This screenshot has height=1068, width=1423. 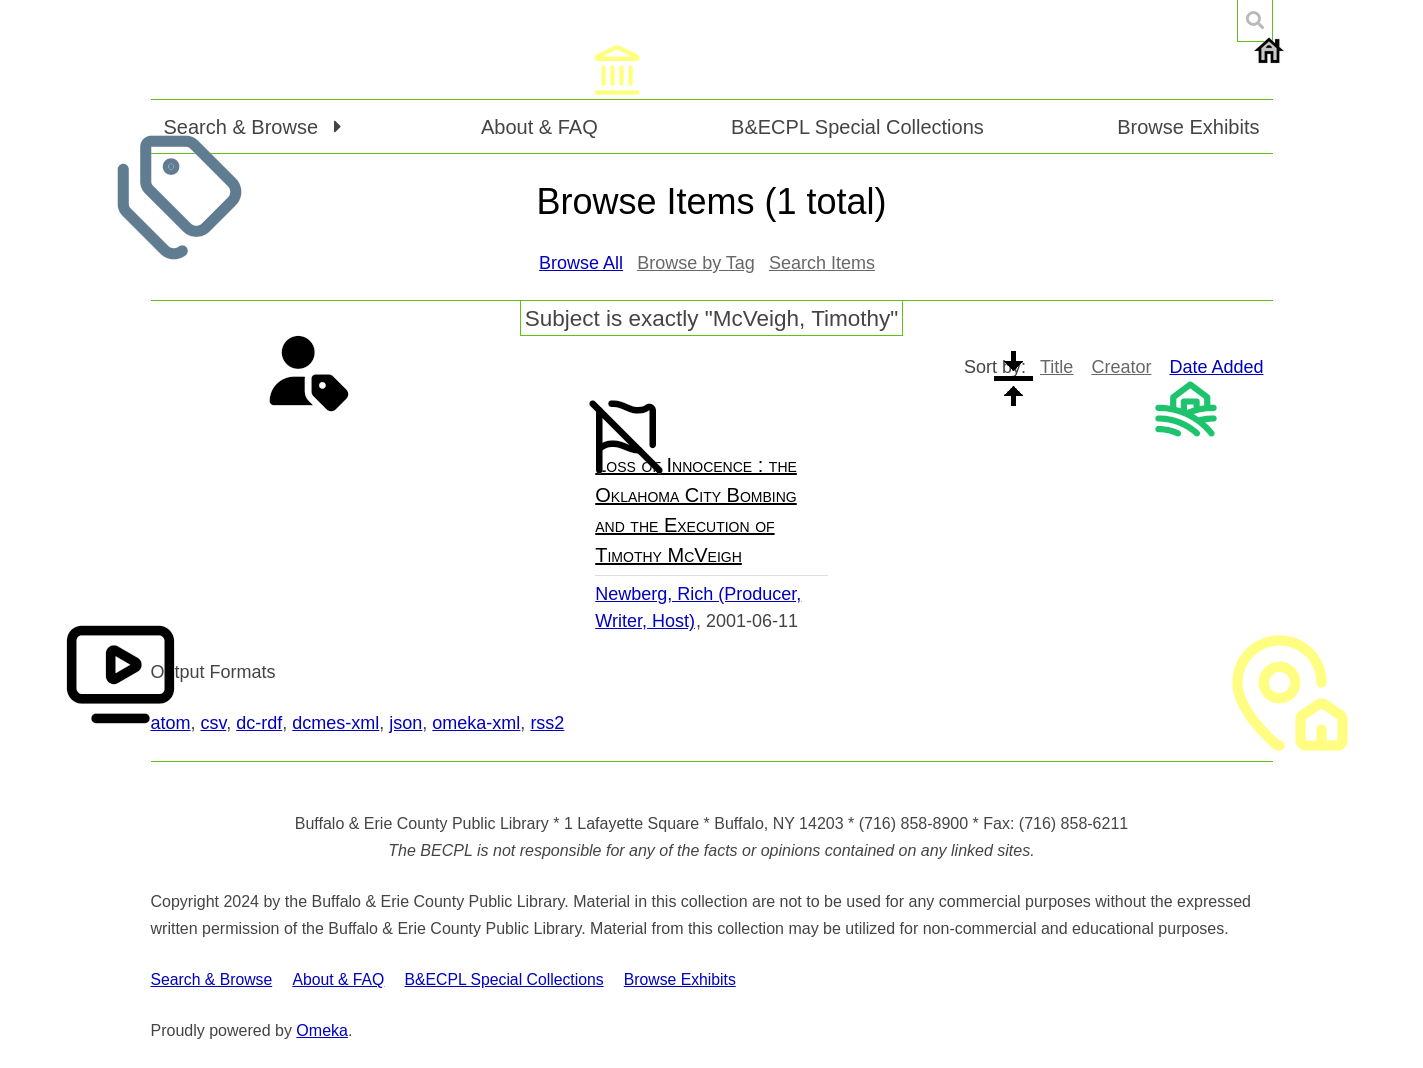 I want to click on manage tags or labels, so click(x=179, y=197).